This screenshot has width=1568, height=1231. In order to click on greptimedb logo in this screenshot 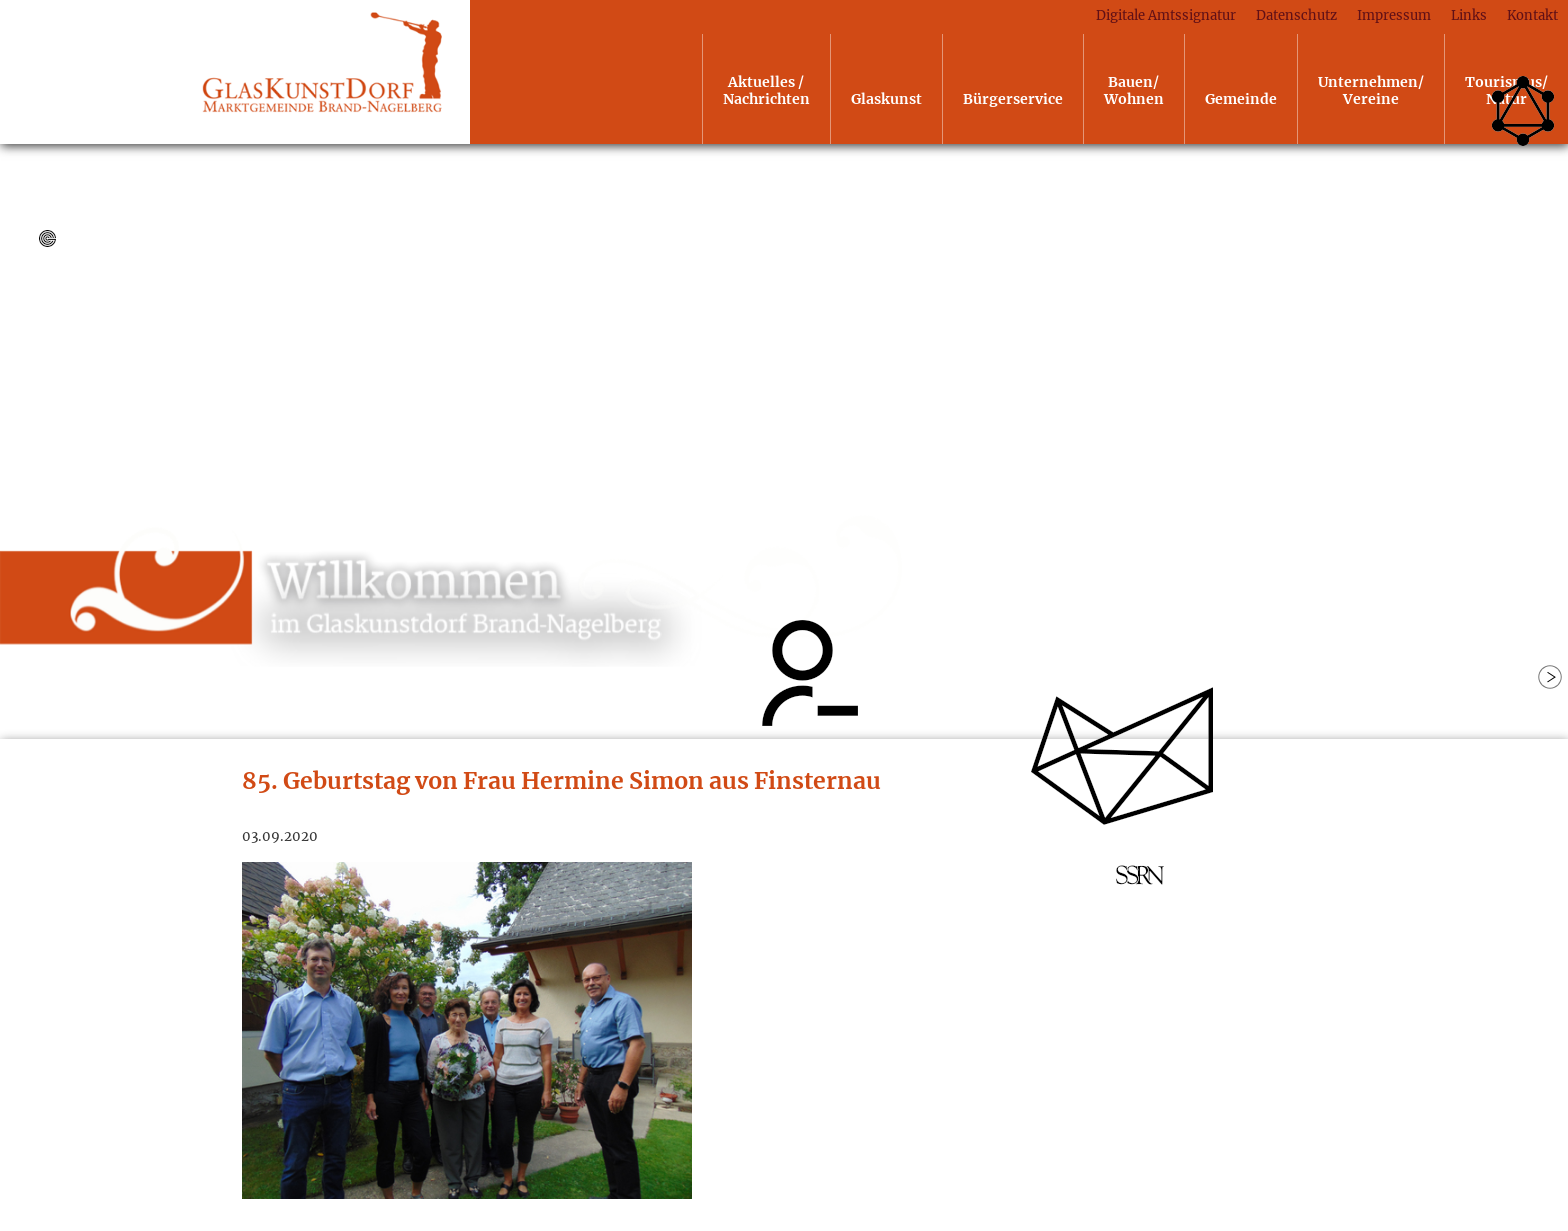, I will do `click(47, 238)`.